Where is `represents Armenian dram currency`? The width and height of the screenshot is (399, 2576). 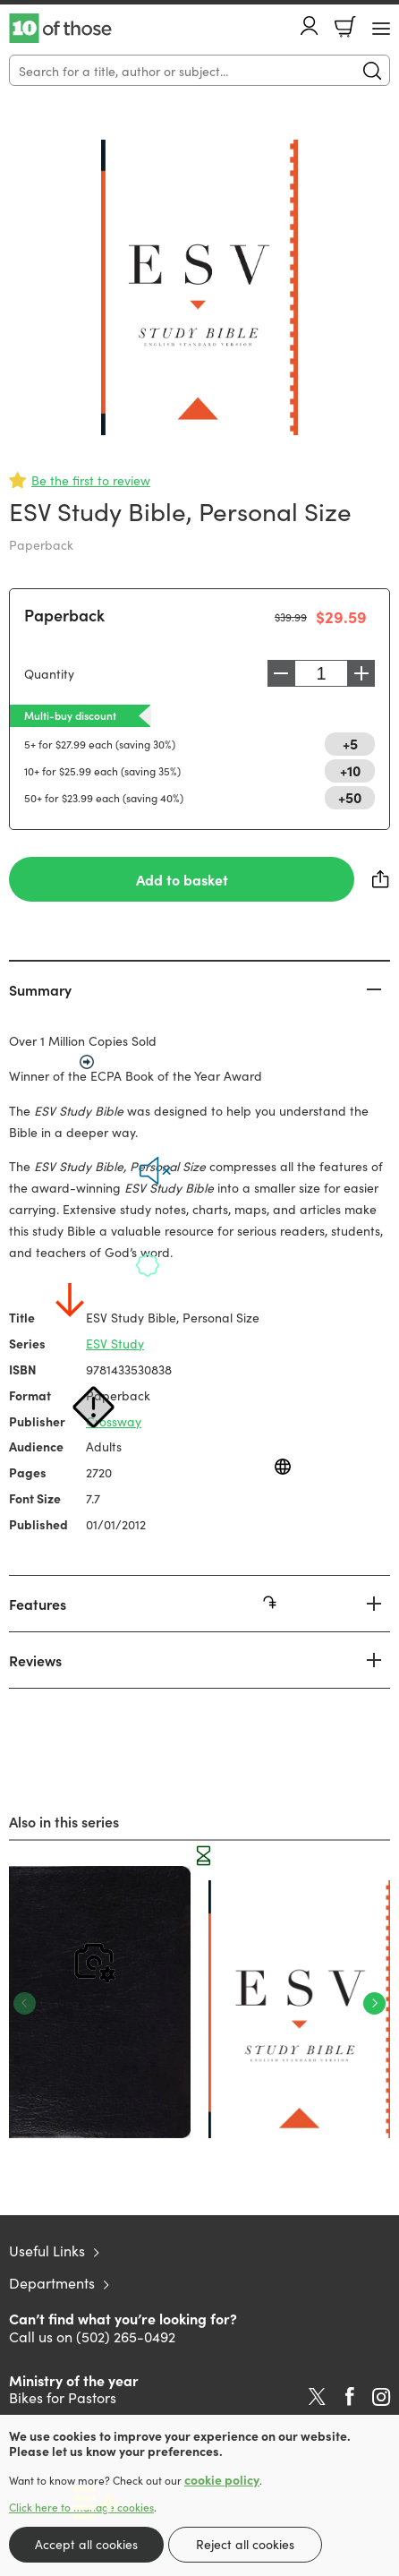 represents Armenian dram currency is located at coordinates (269, 1602).